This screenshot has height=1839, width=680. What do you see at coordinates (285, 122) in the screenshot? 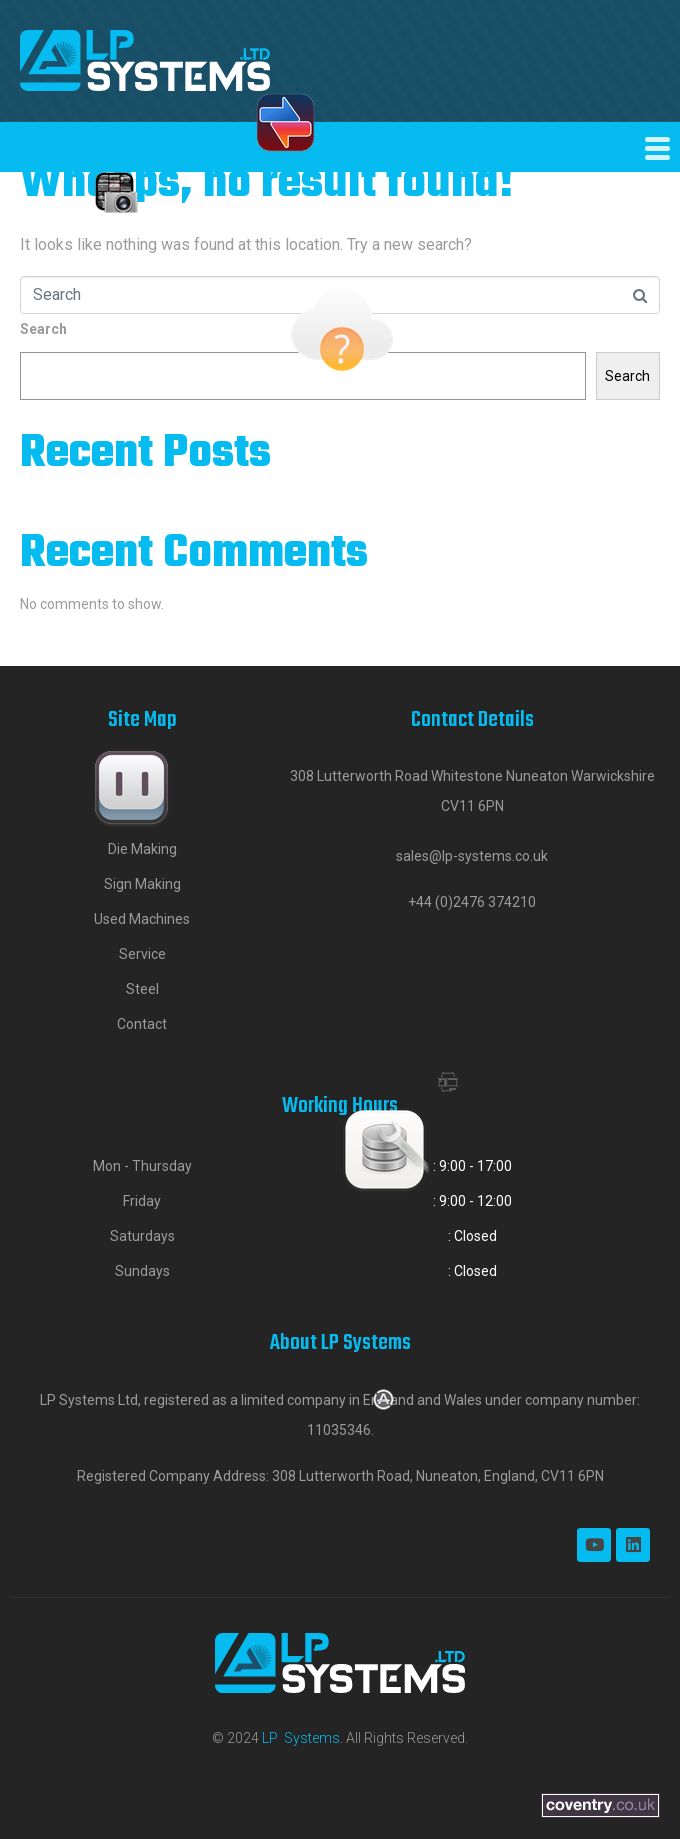
I see `open escambo currency or unit converter app` at bounding box center [285, 122].